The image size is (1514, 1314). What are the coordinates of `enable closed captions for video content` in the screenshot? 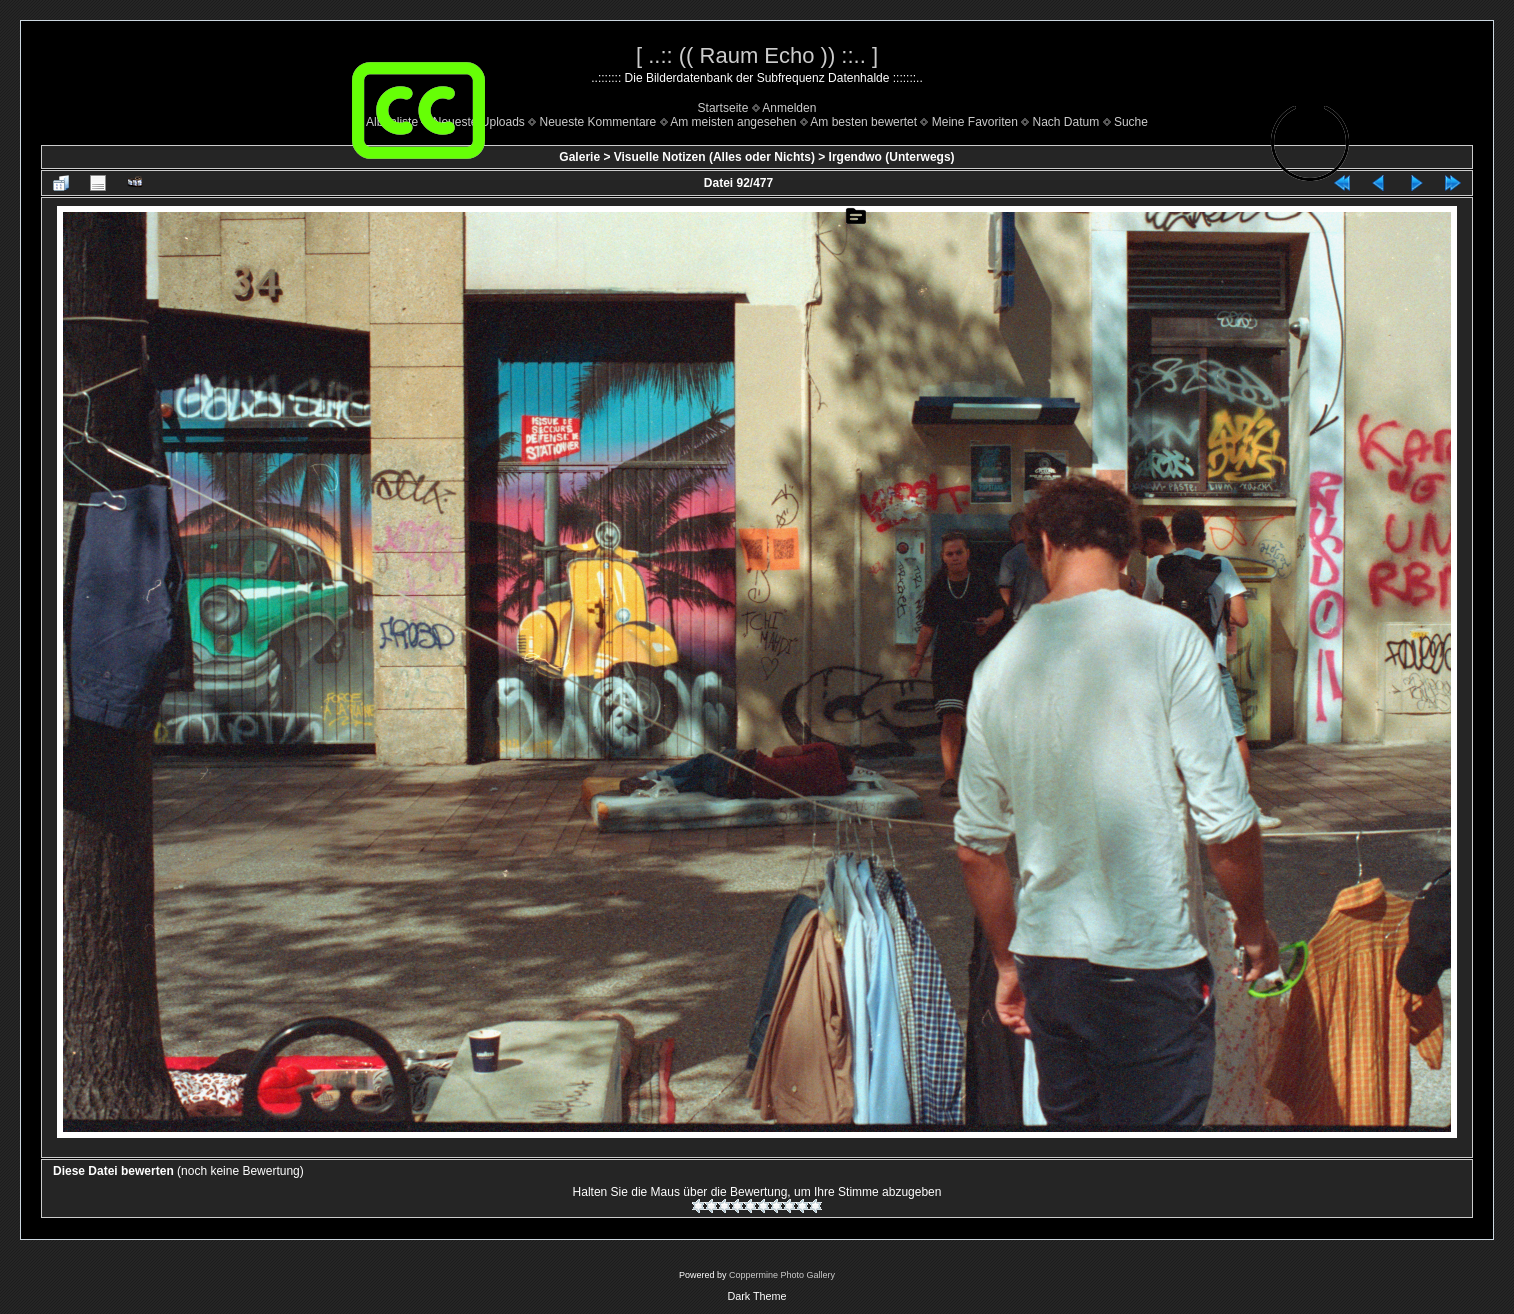 It's located at (418, 110).